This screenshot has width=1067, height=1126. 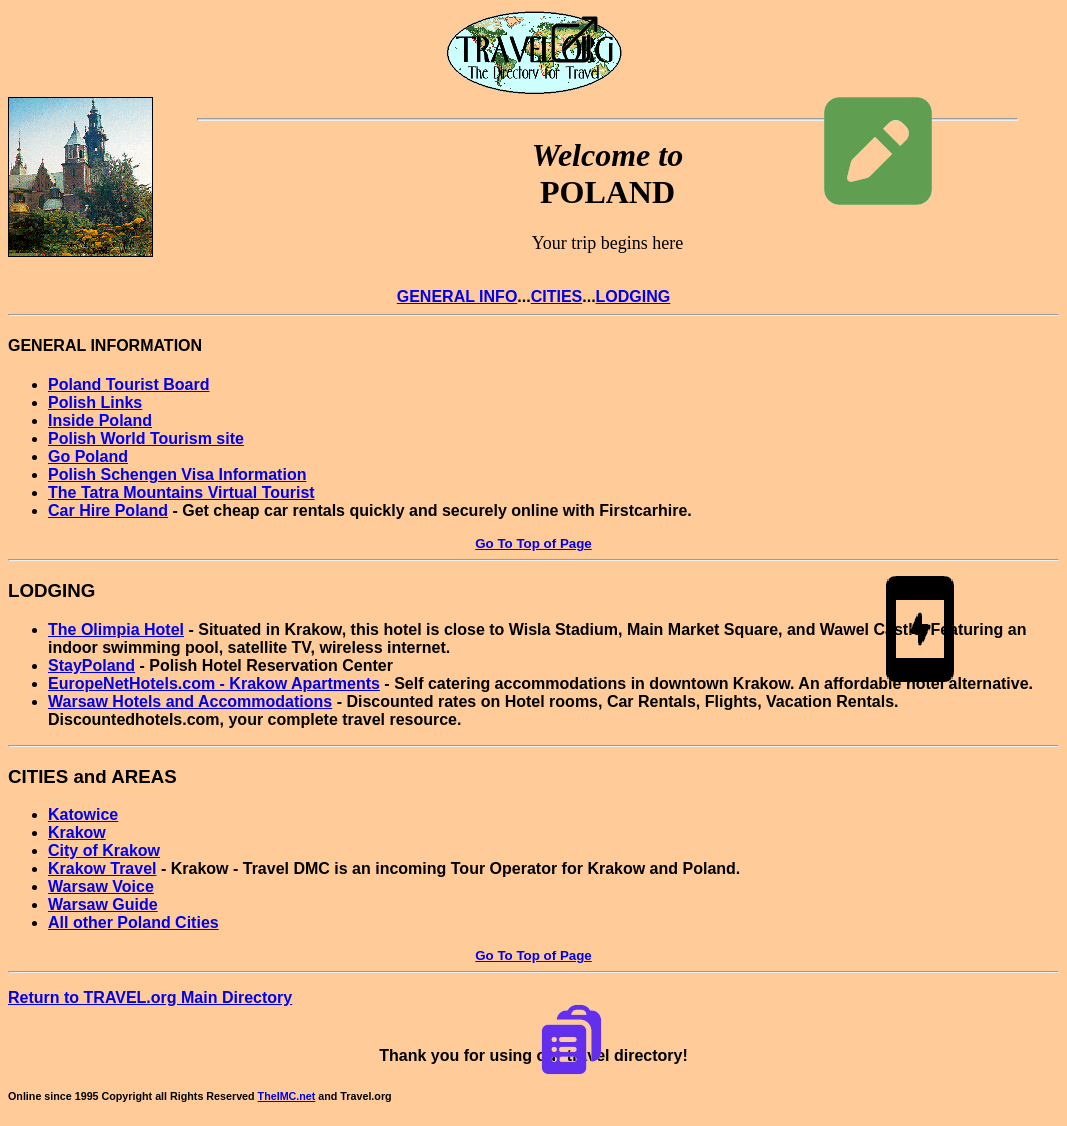 I want to click on find nearby charging stations, so click(x=920, y=629).